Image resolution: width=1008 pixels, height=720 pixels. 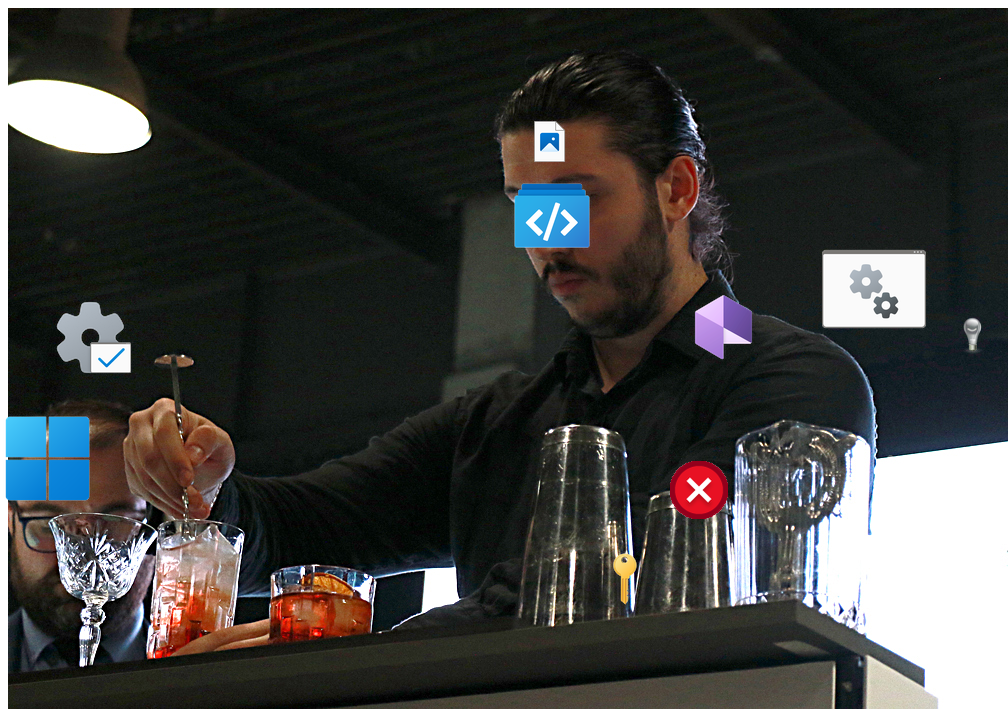 What do you see at coordinates (625, 579) in the screenshot?
I see `access security or password settings` at bounding box center [625, 579].